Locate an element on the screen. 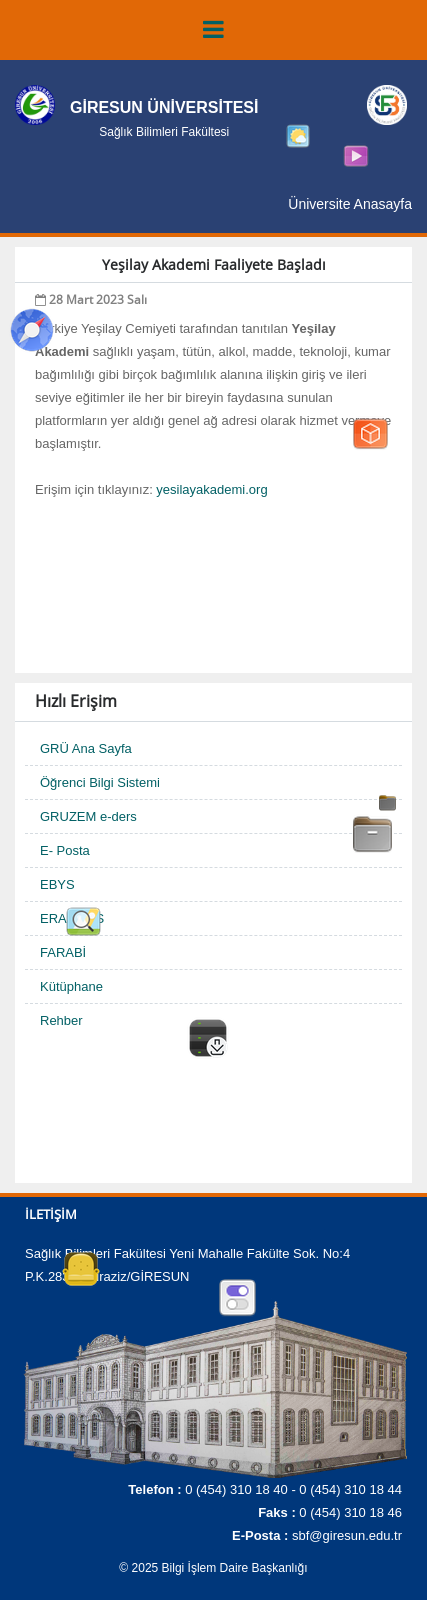 The image size is (427, 1600). open the weather application is located at coordinates (298, 136).